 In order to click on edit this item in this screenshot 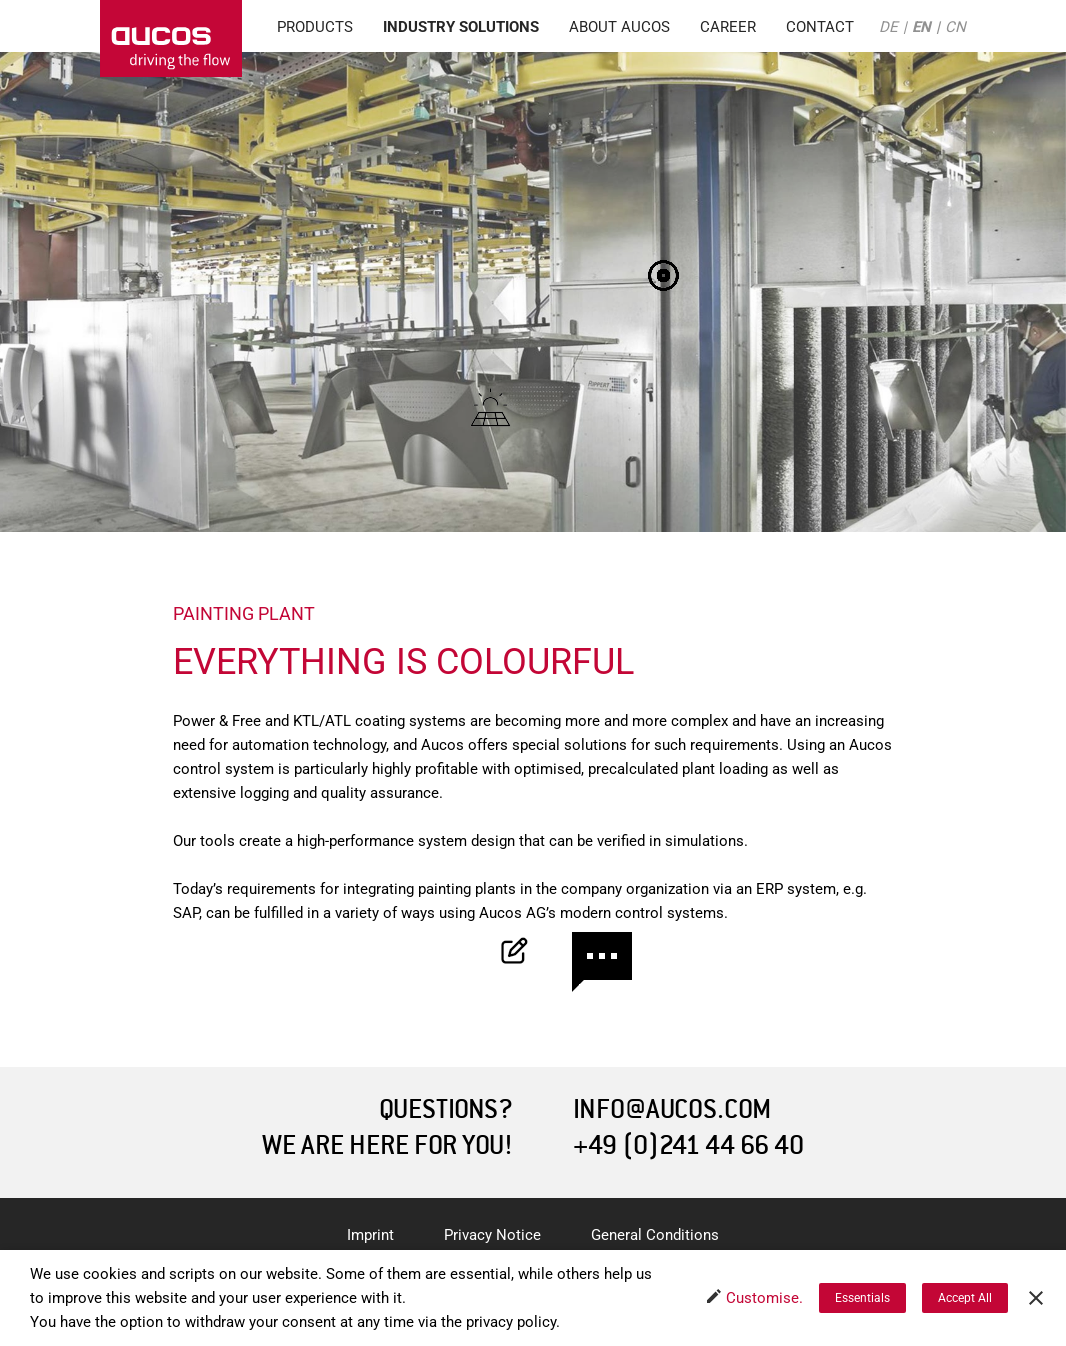, I will do `click(514, 950)`.